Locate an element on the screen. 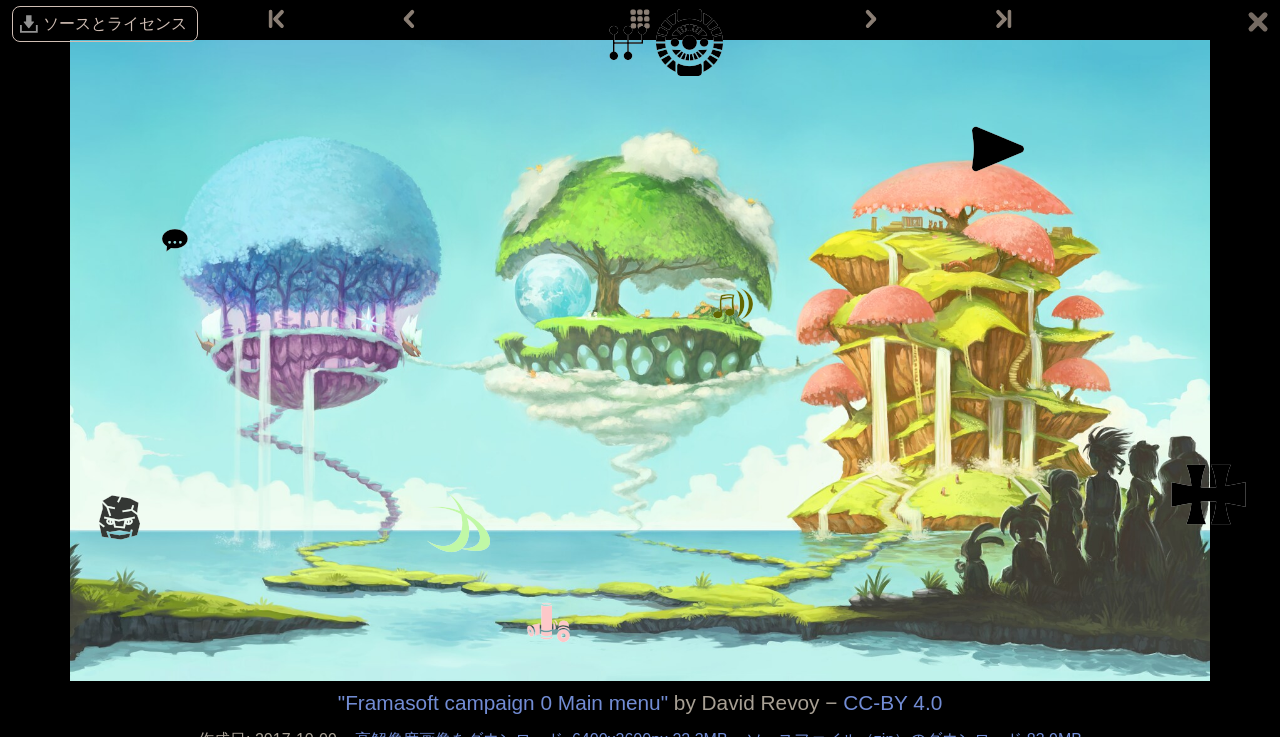 Image resolution: width=1280 pixels, height=737 pixels. select golem character or unit is located at coordinates (119, 517).